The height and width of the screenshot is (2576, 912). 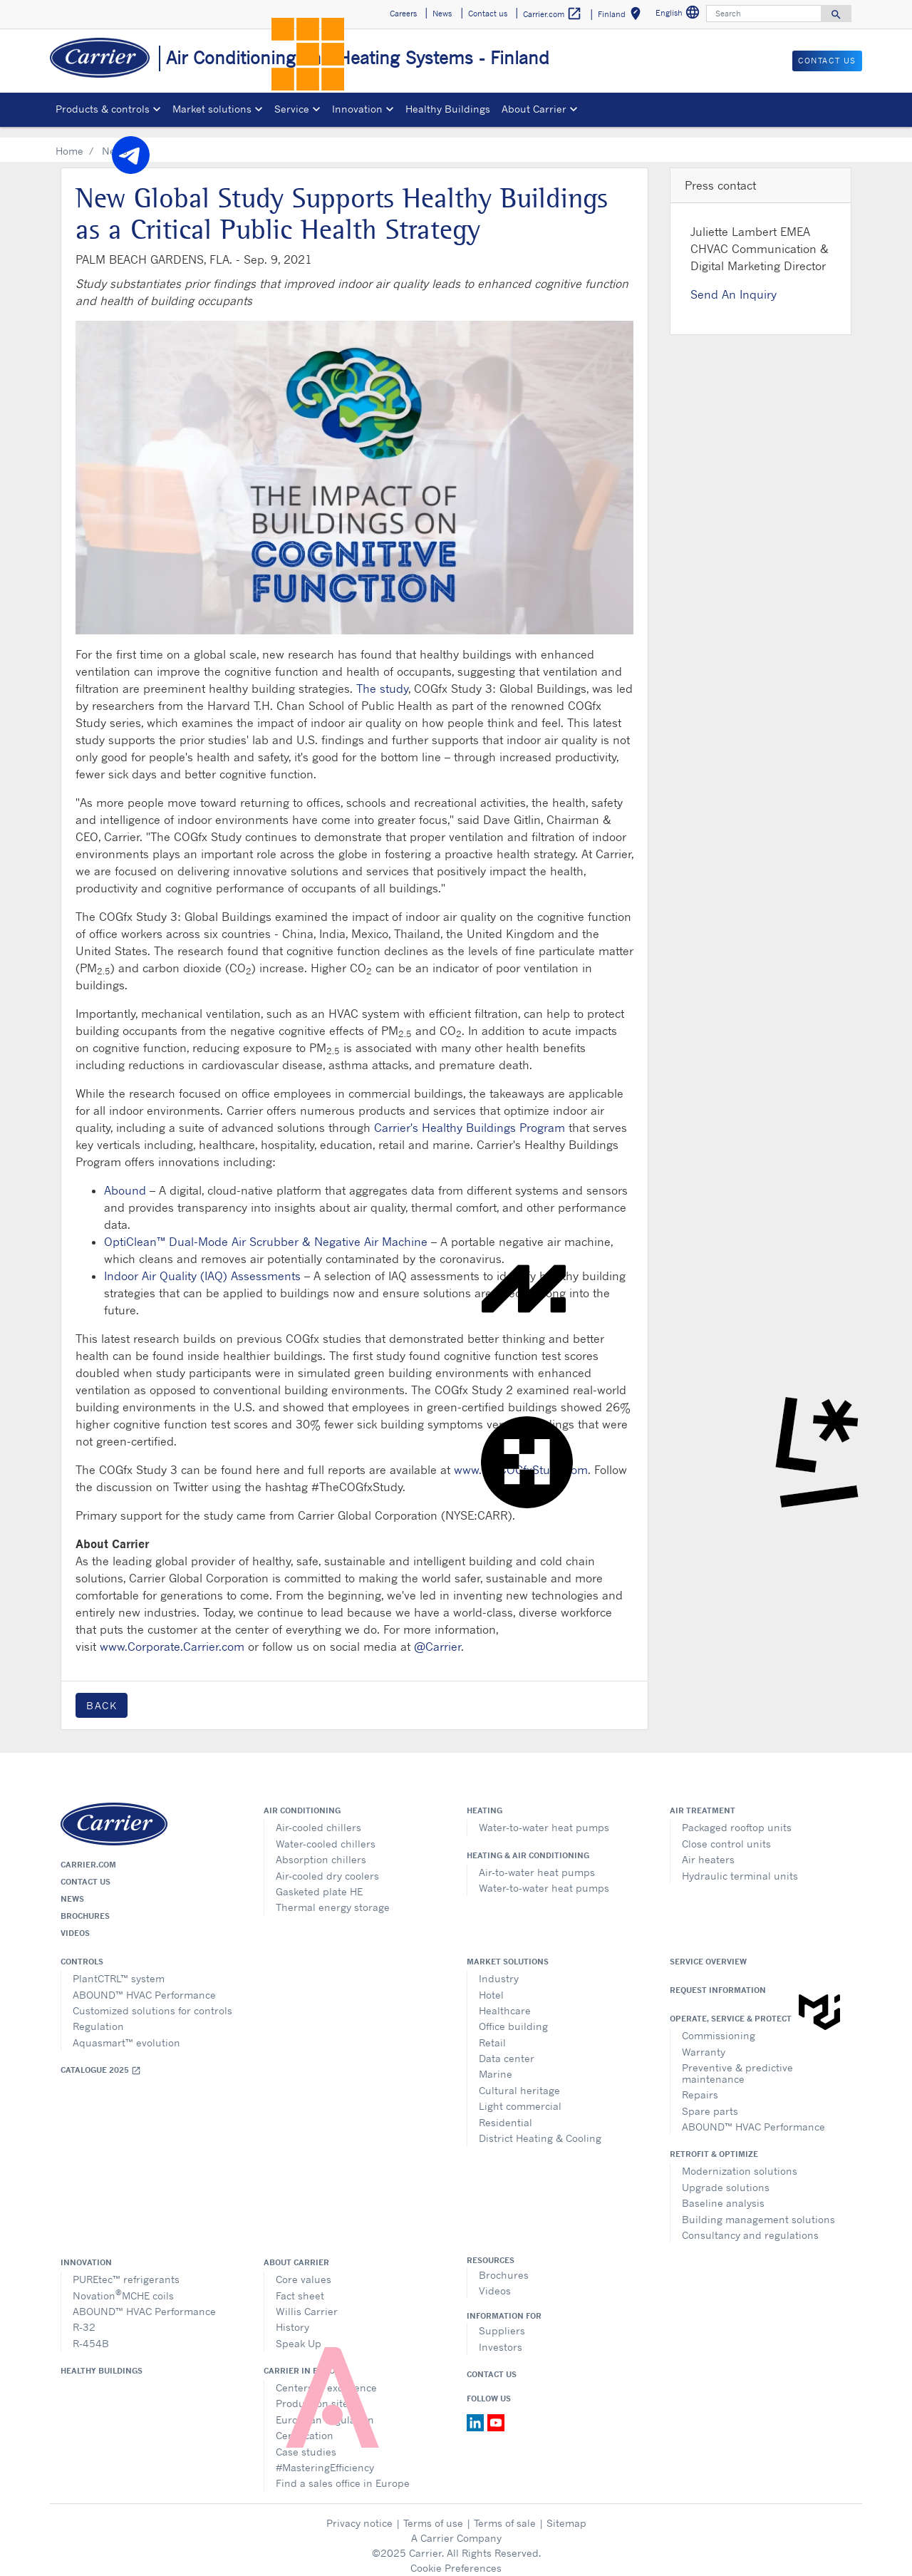 I want to click on meizu brand logo, so click(x=524, y=1289).